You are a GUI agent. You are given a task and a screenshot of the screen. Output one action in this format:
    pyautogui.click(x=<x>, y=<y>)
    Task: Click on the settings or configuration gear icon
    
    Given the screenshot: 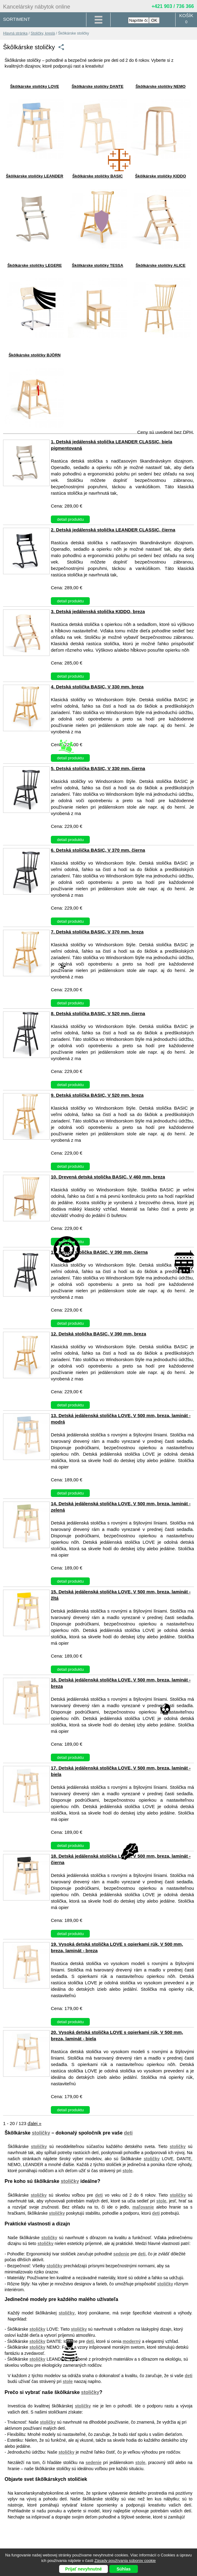 What is the action you would take?
    pyautogui.click(x=67, y=1249)
    